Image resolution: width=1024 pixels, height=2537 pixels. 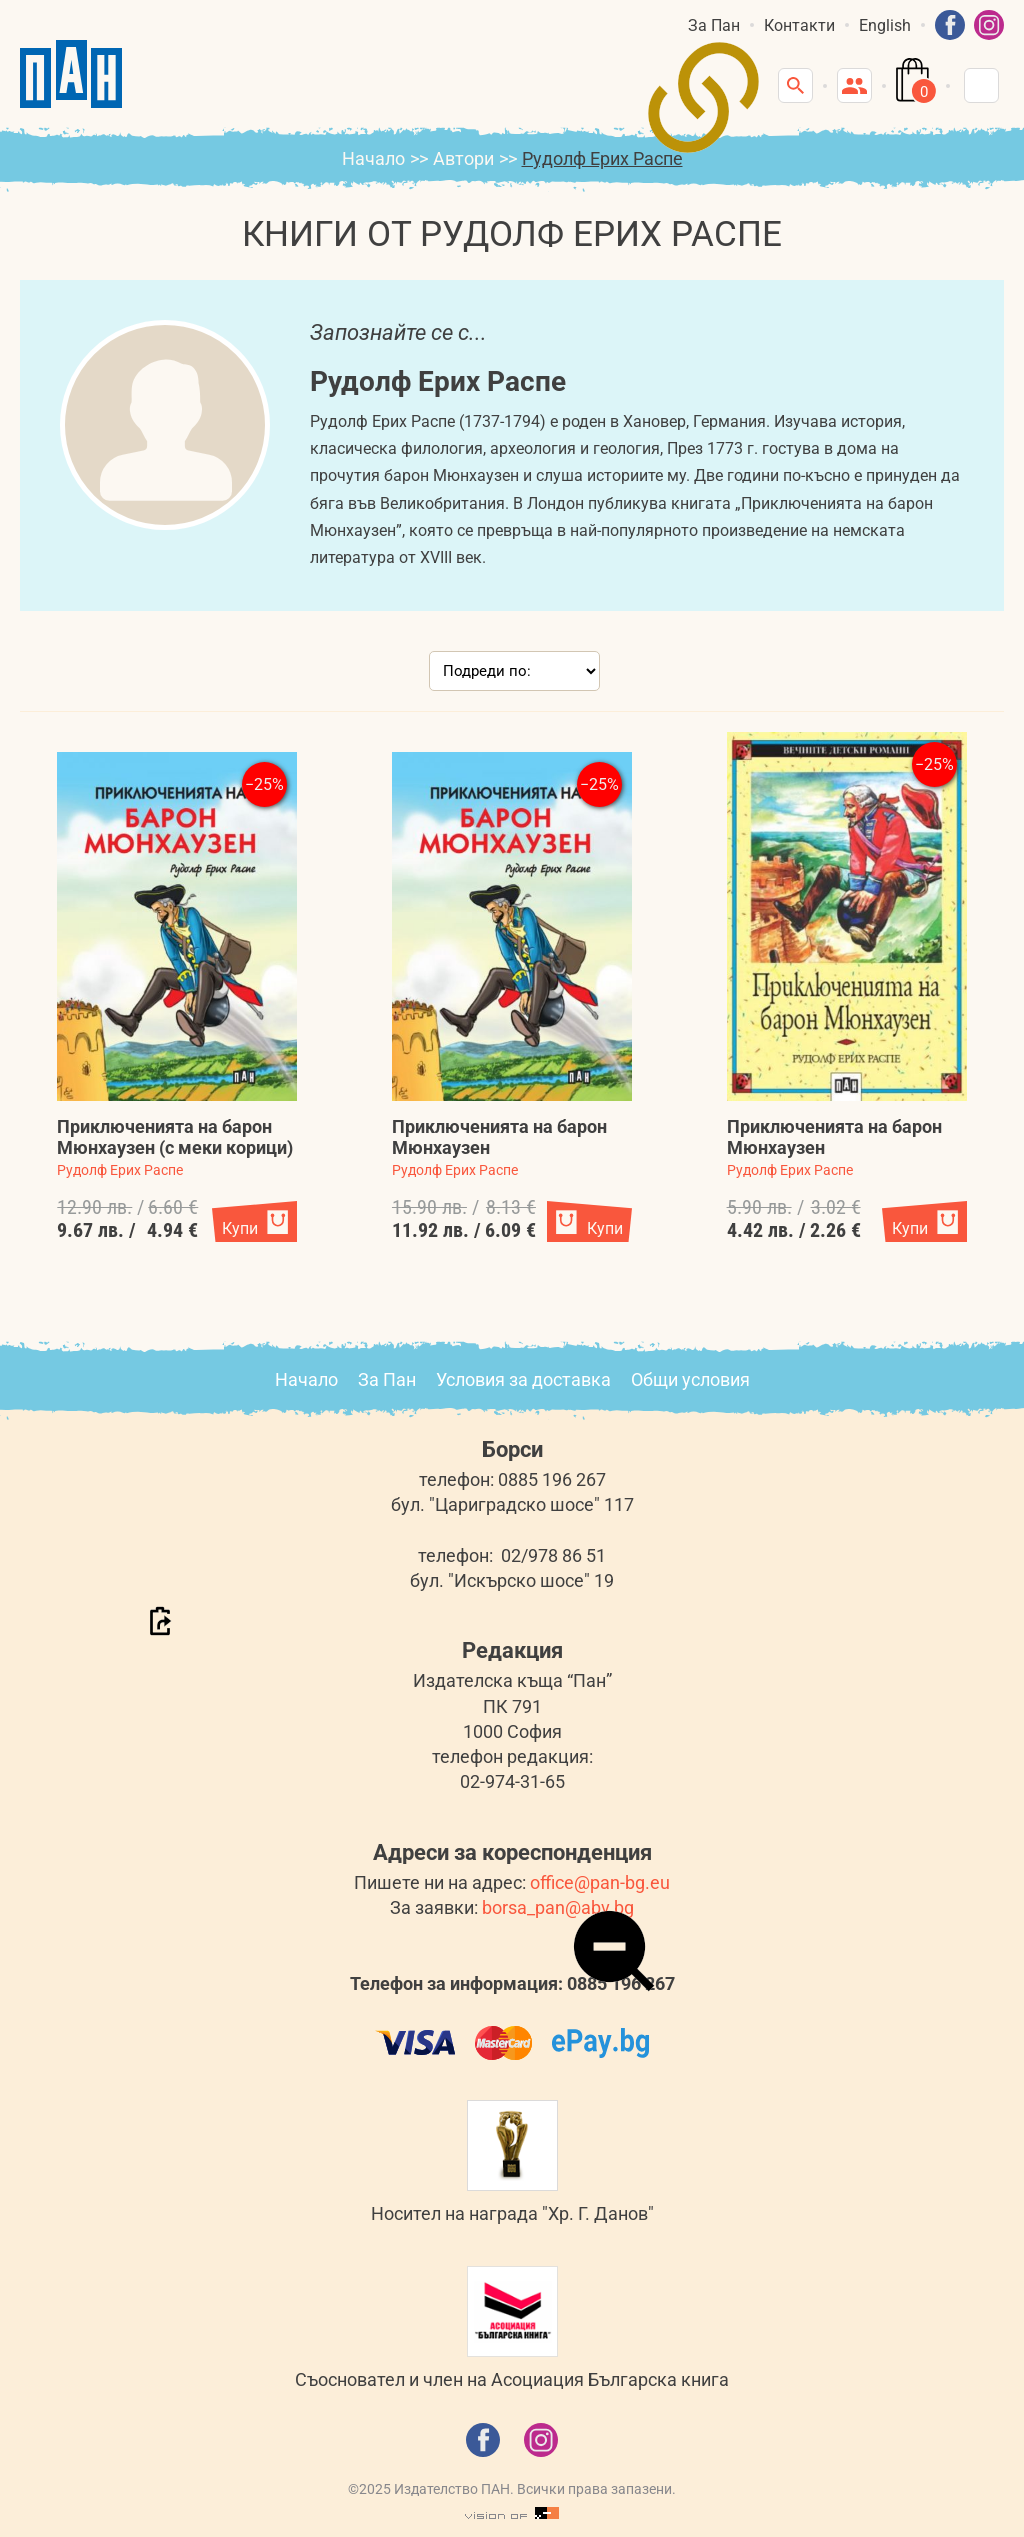 What do you see at coordinates (703, 97) in the screenshot?
I see `view linked items or connections` at bounding box center [703, 97].